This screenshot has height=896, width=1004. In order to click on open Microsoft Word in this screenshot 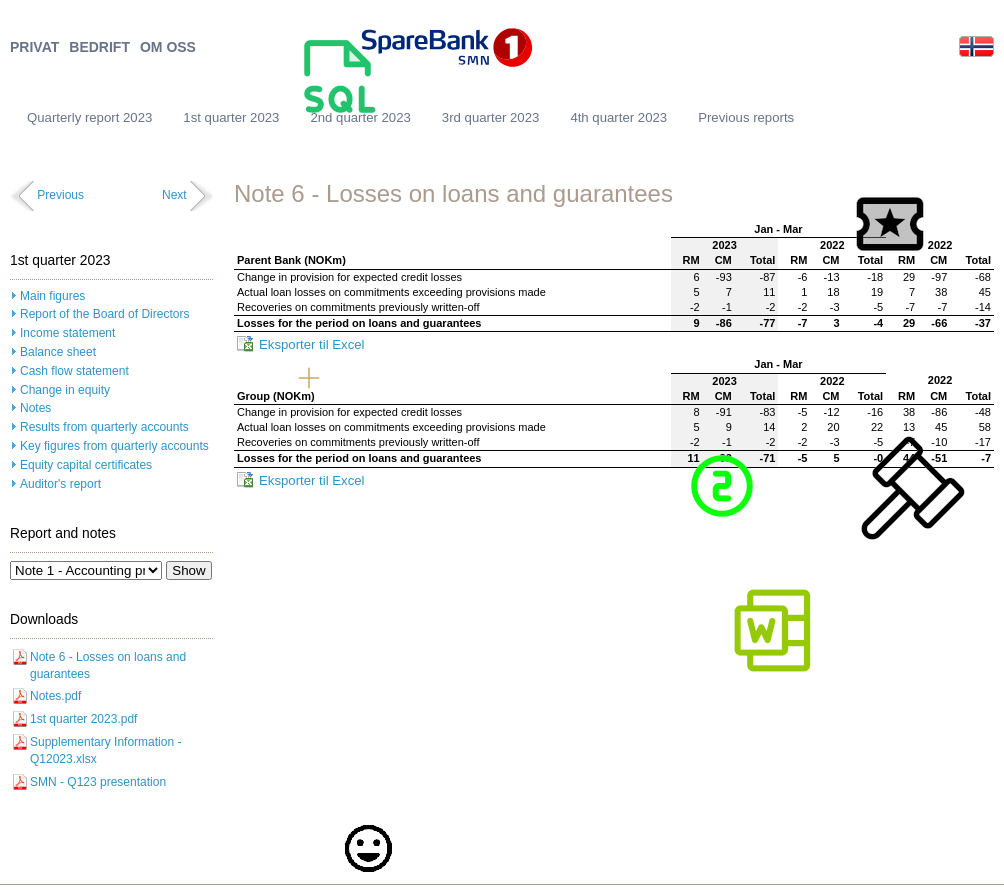, I will do `click(775, 630)`.